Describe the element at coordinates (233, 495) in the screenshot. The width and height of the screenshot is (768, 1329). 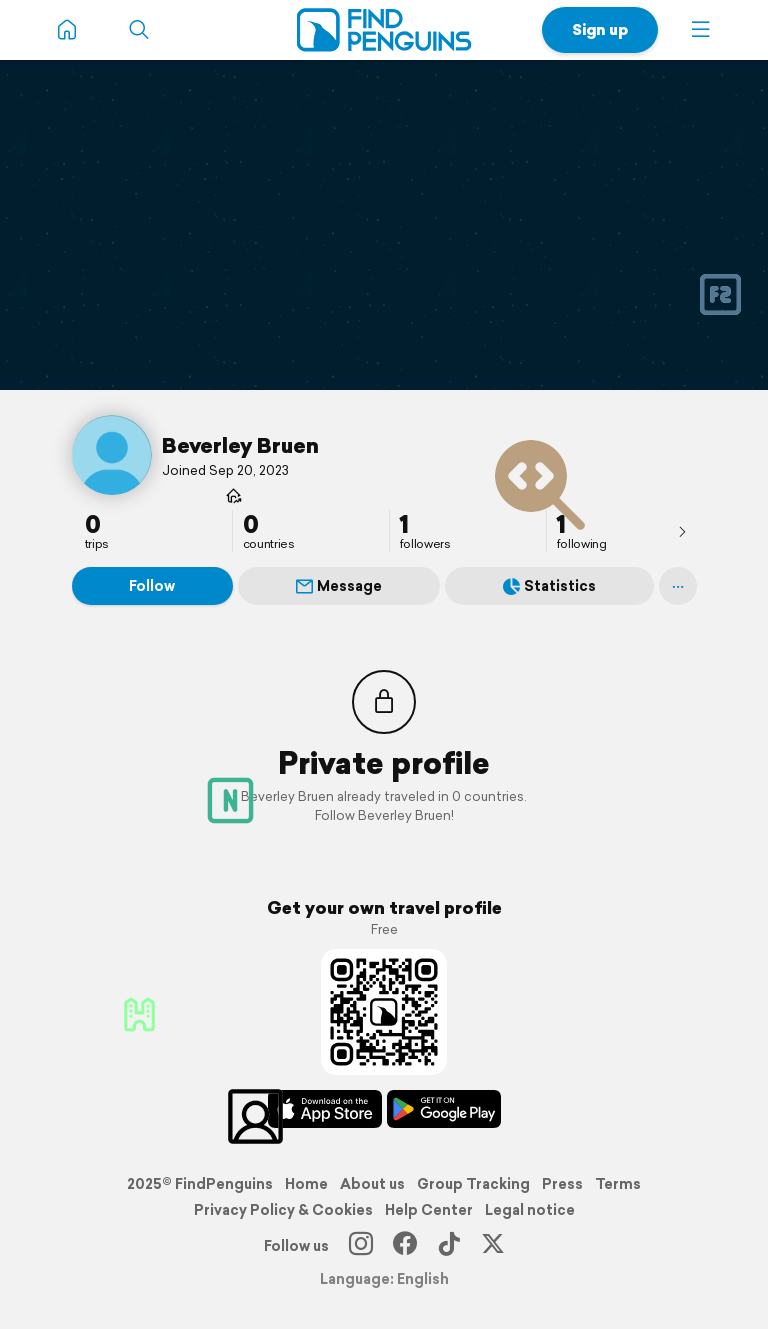
I see `view home analytics and statistics` at that location.